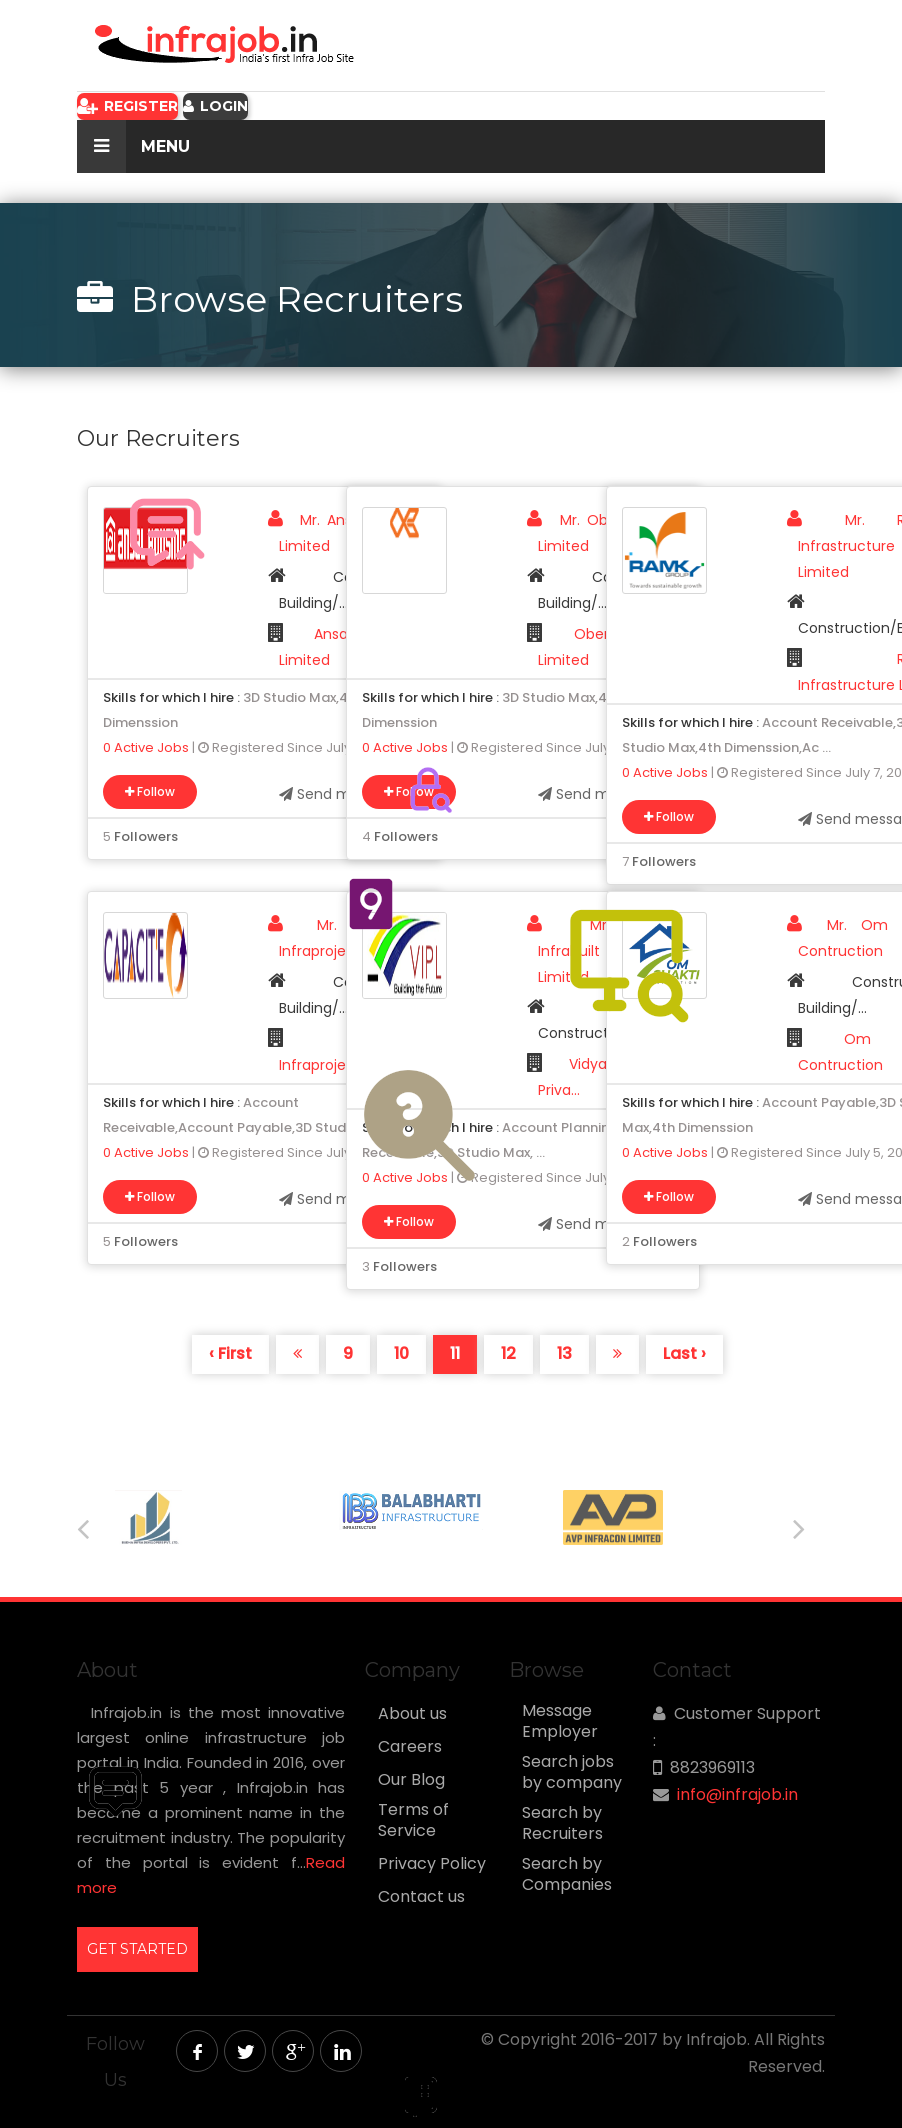  Describe the element at coordinates (626, 960) in the screenshot. I see `search files on desktop computer` at that location.